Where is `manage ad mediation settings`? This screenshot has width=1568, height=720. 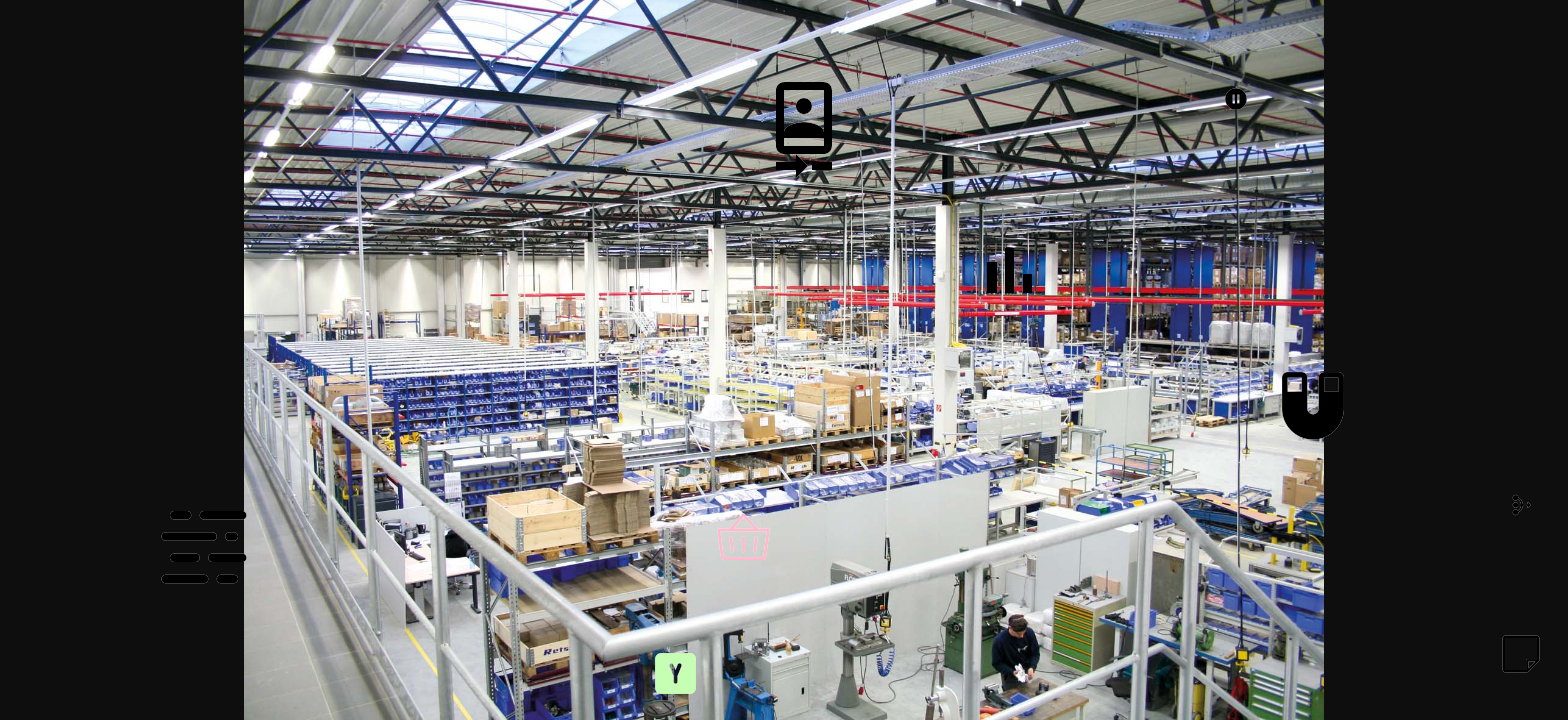 manage ad mediation settings is located at coordinates (1522, 505).